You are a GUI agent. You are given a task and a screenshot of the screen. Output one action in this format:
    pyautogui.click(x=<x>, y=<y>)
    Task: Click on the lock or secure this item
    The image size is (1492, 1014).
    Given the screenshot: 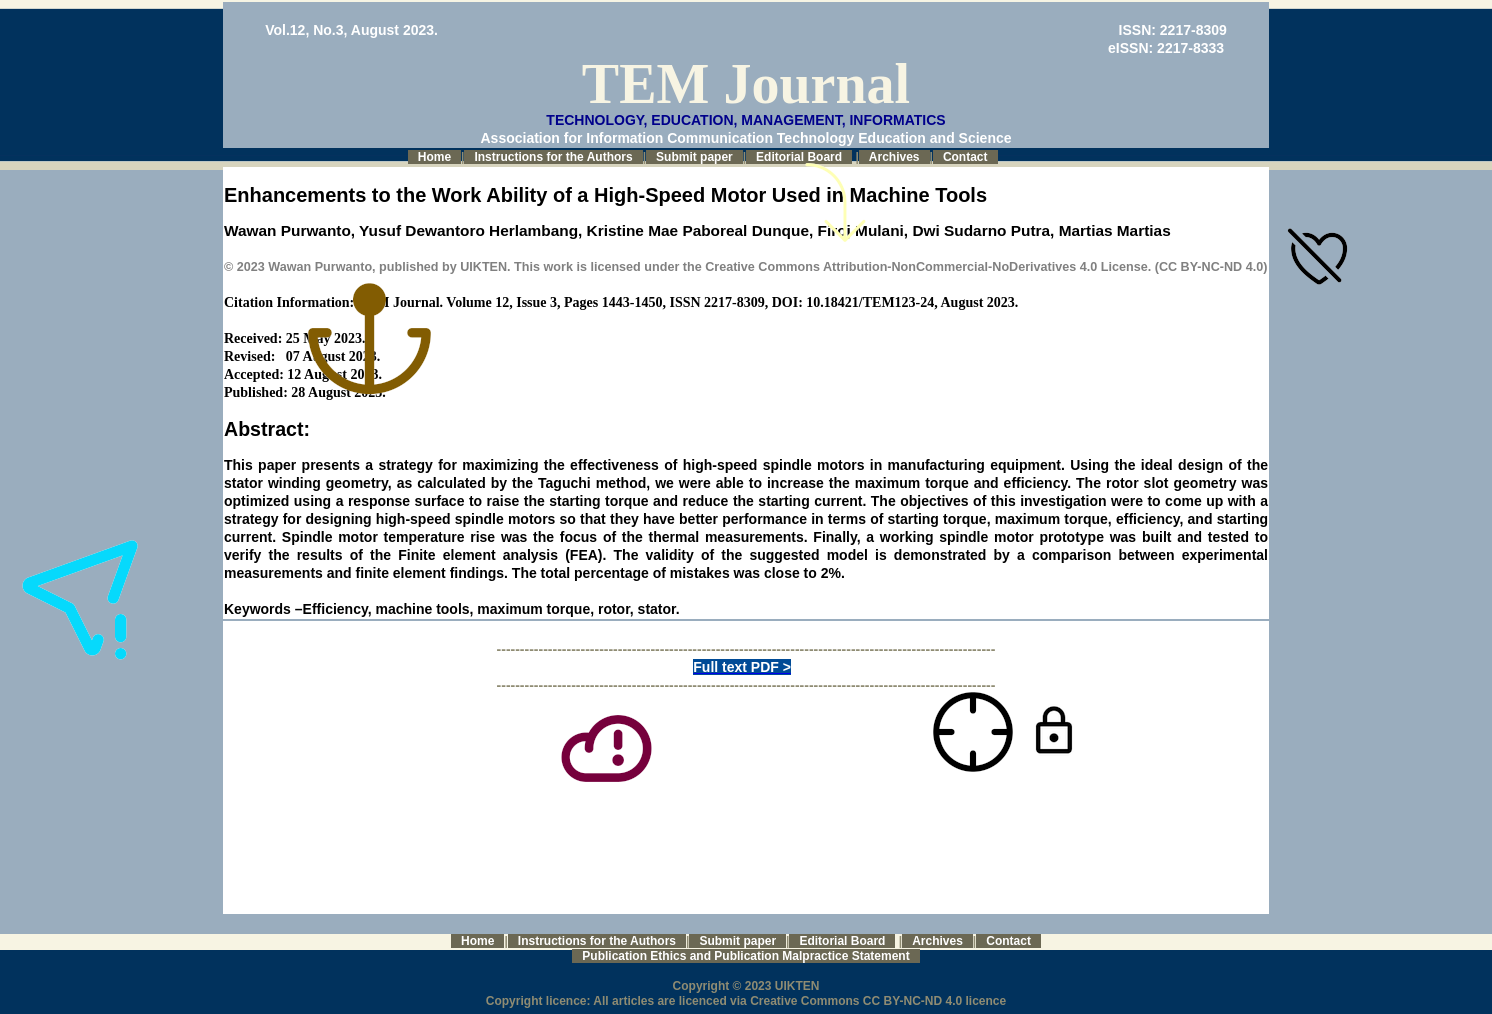 What is the action you would take?
    pyautogui.click(x=1054, y=731)
    